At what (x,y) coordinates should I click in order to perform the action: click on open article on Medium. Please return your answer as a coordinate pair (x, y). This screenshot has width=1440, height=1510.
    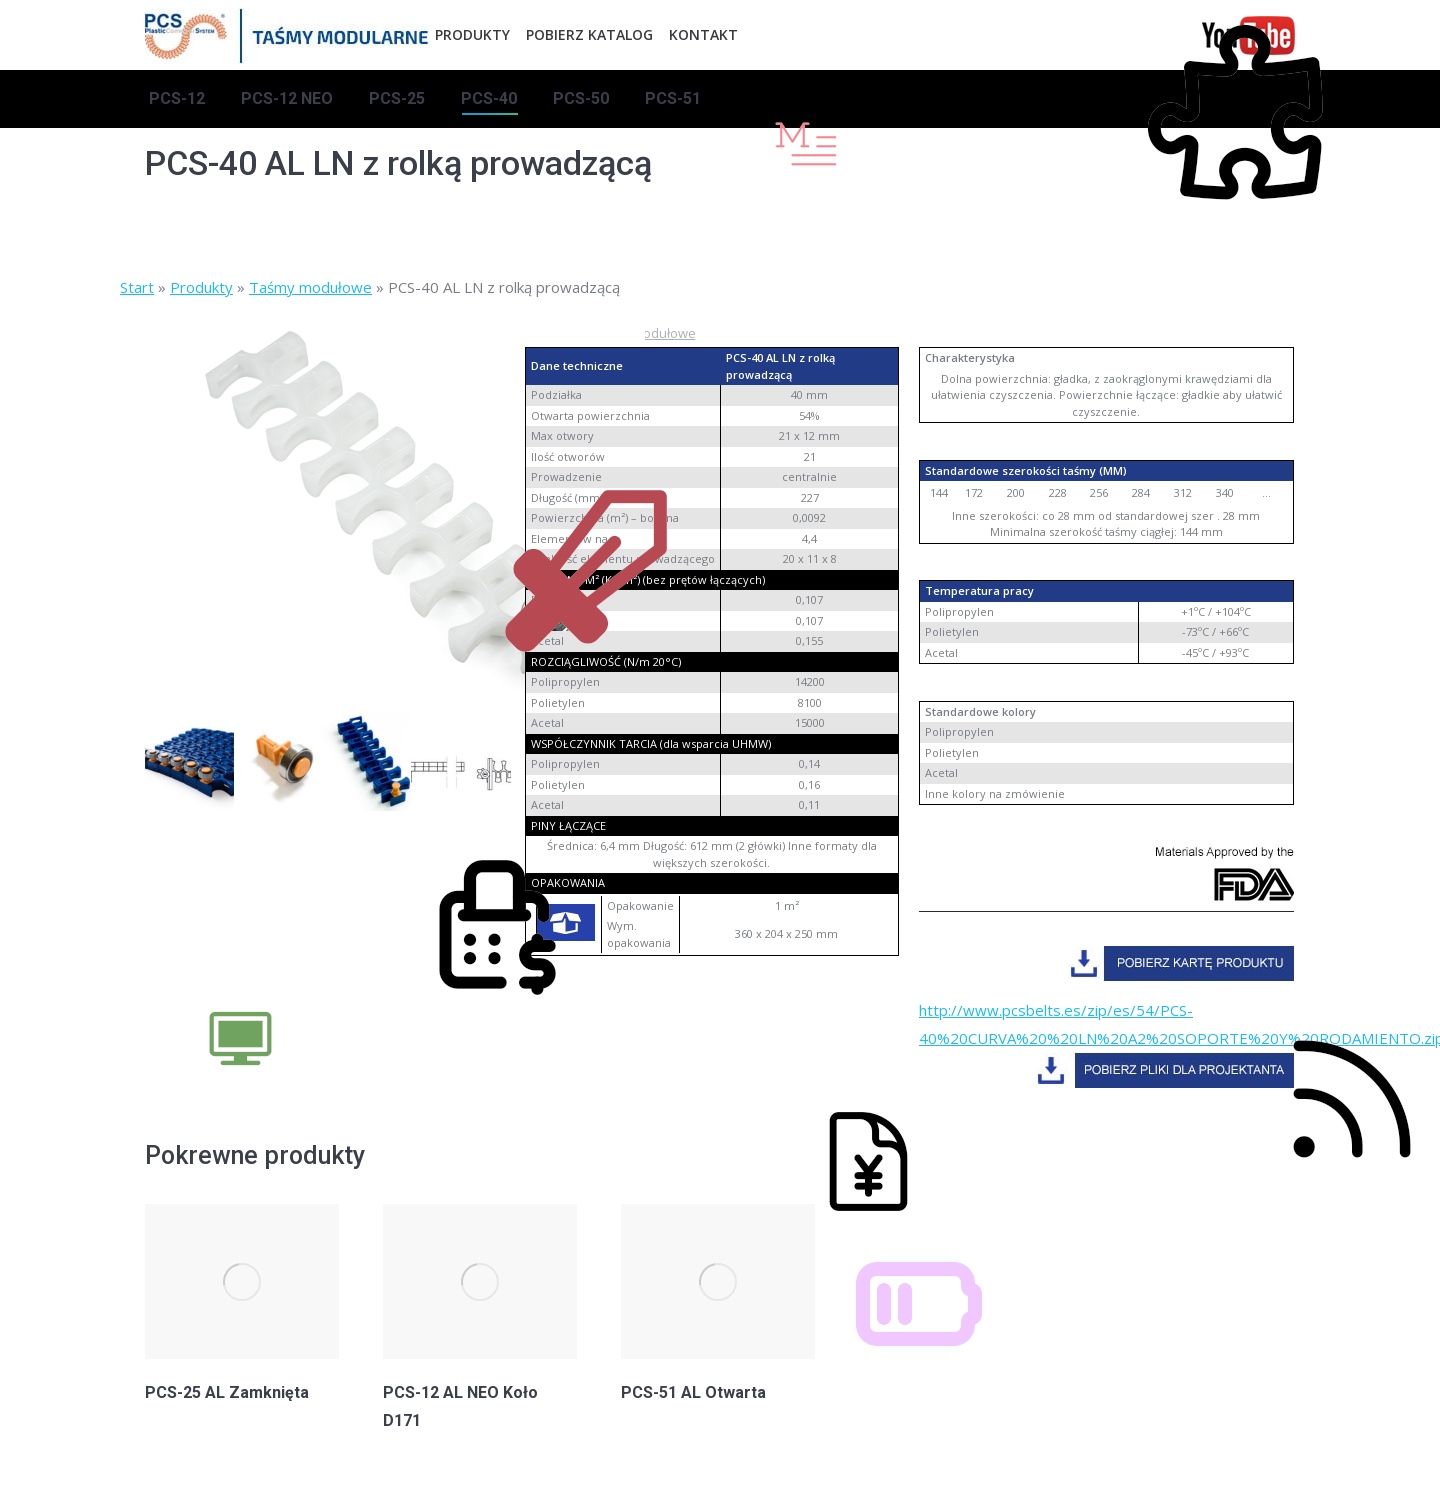
    Looking at the image, I should click on (806, 144).